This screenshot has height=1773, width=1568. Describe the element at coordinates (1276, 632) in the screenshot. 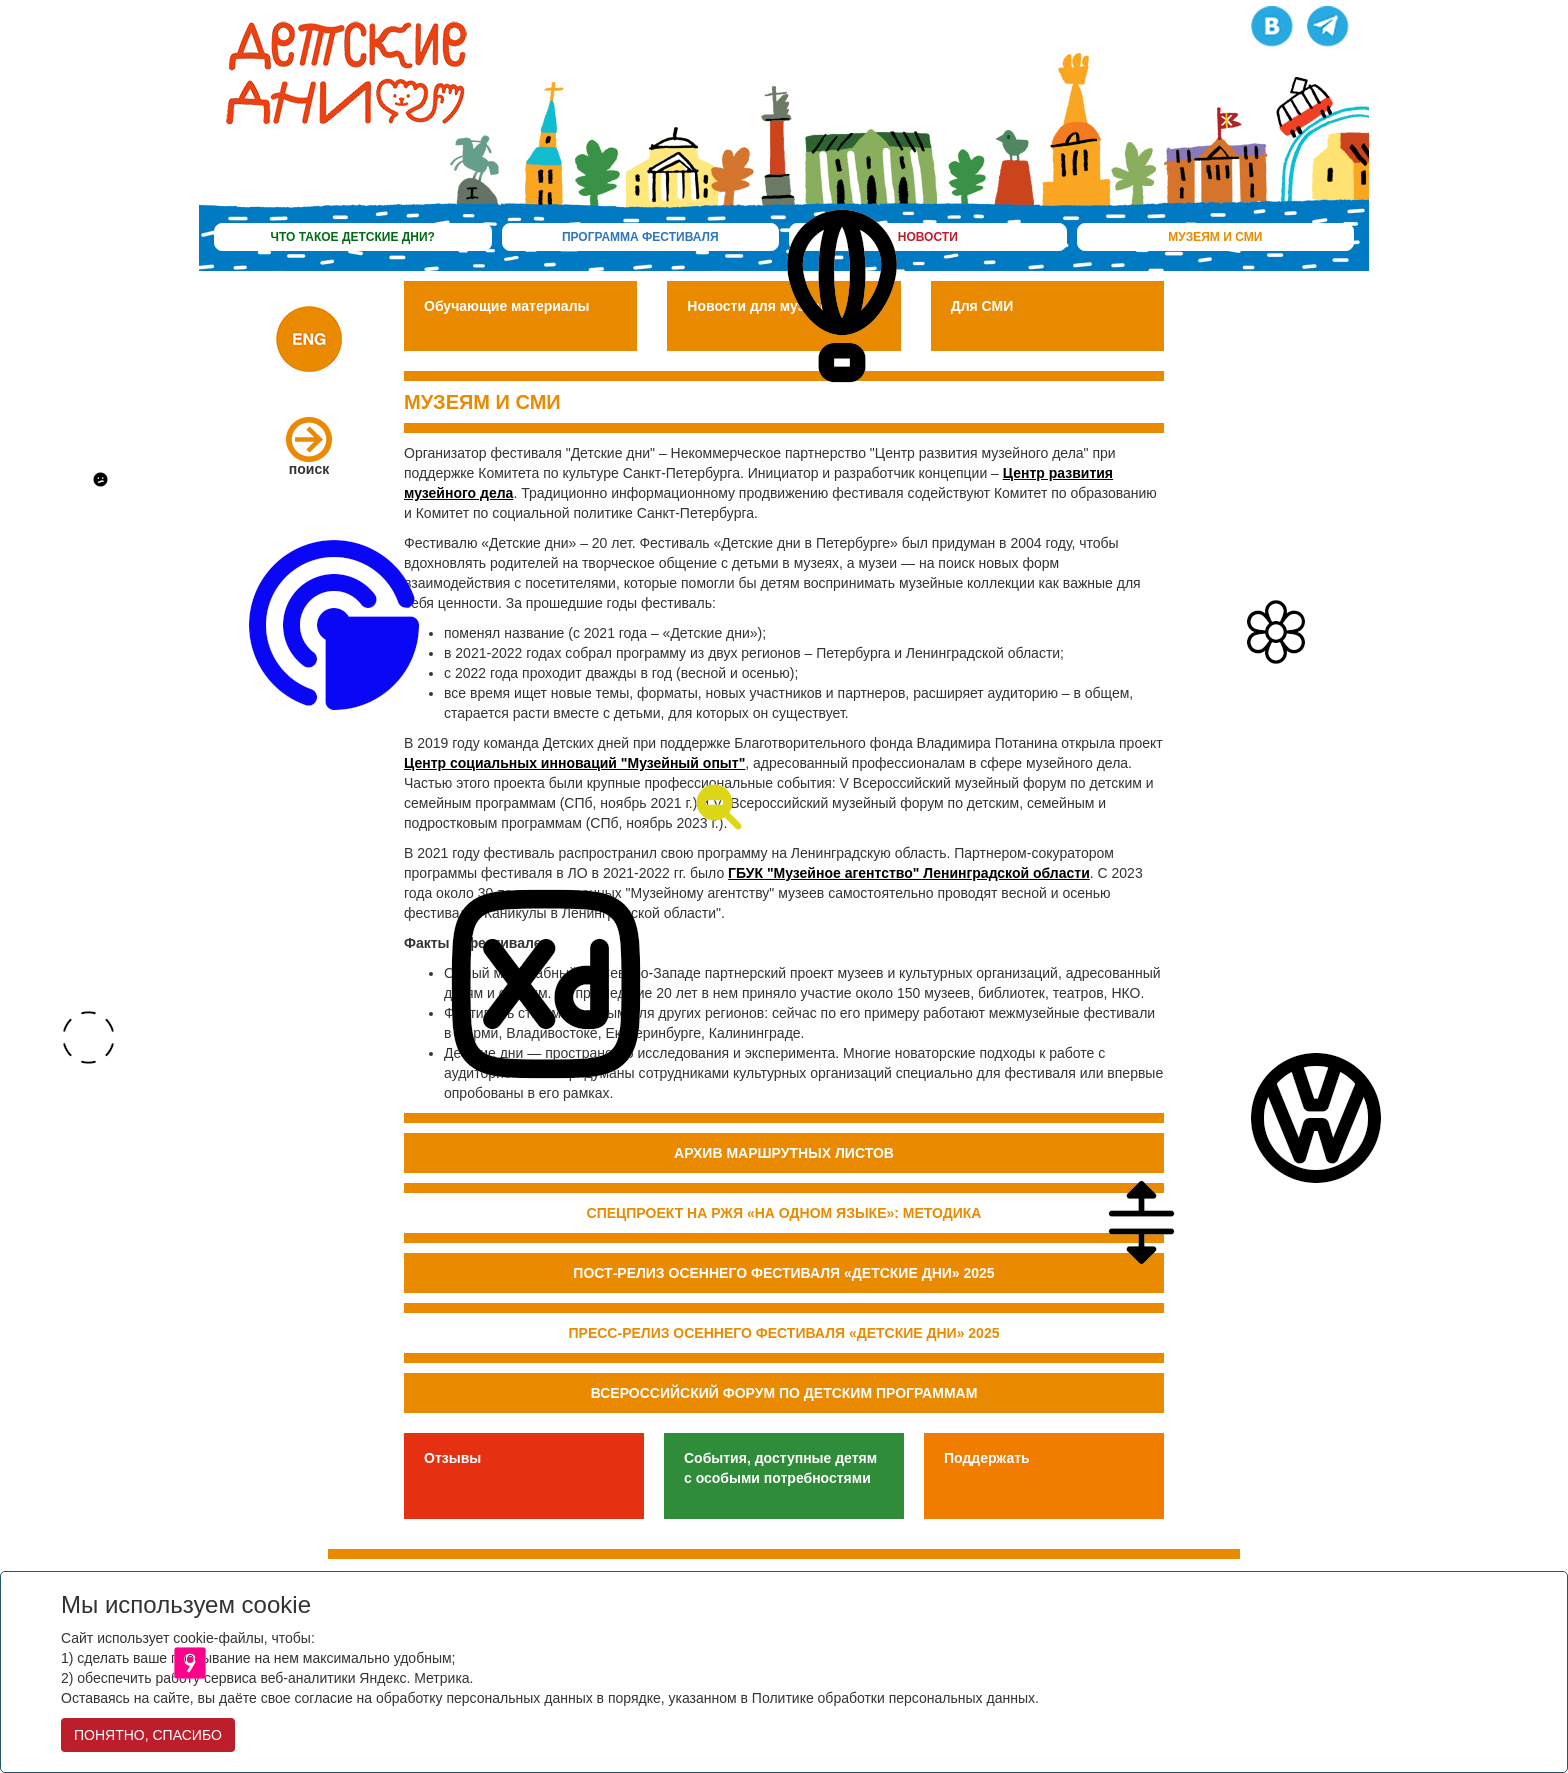

I see `view garden or plant-related content` at that location.